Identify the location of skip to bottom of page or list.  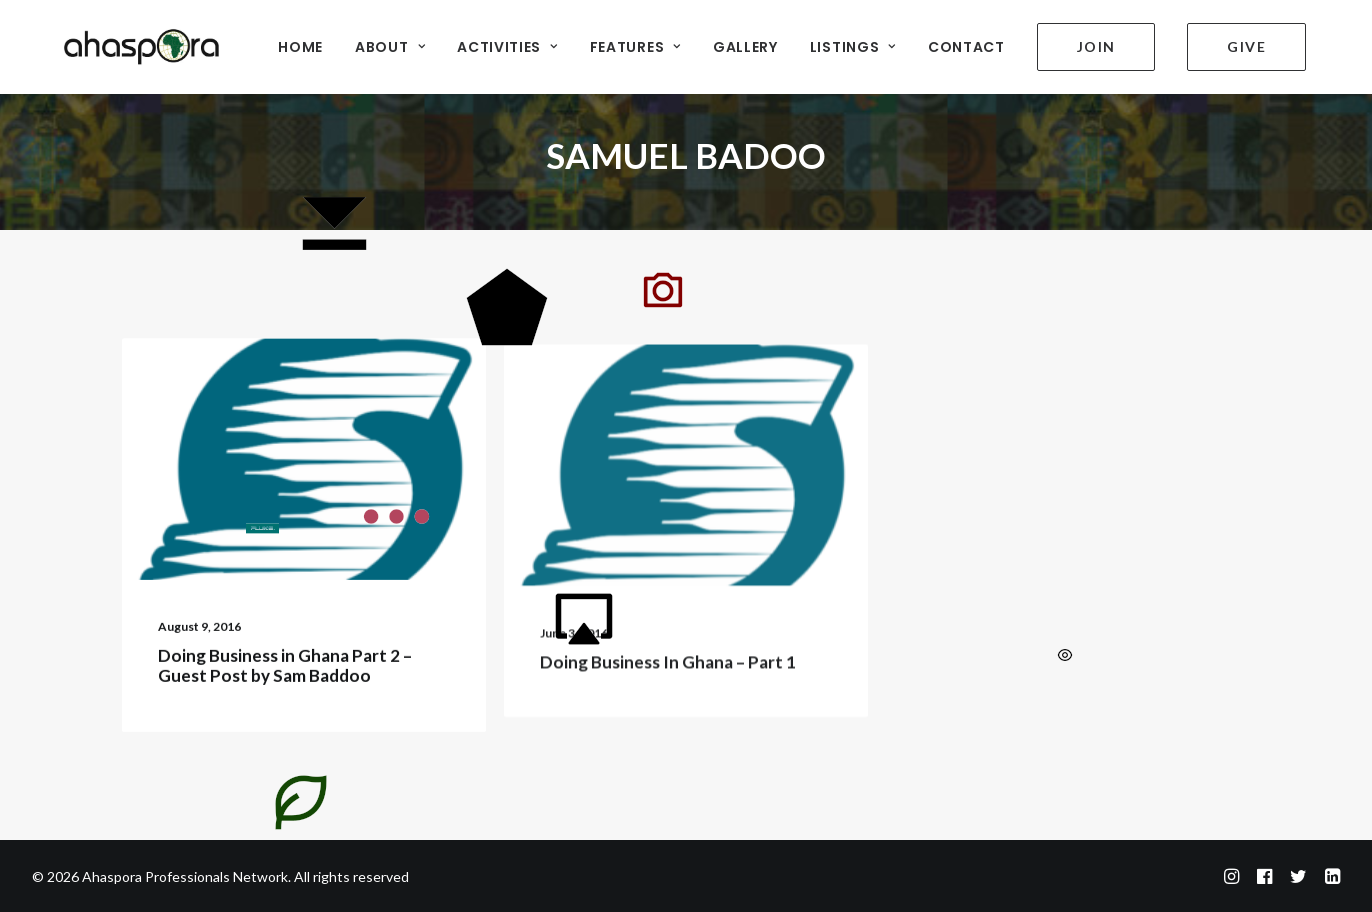
(334, 223).